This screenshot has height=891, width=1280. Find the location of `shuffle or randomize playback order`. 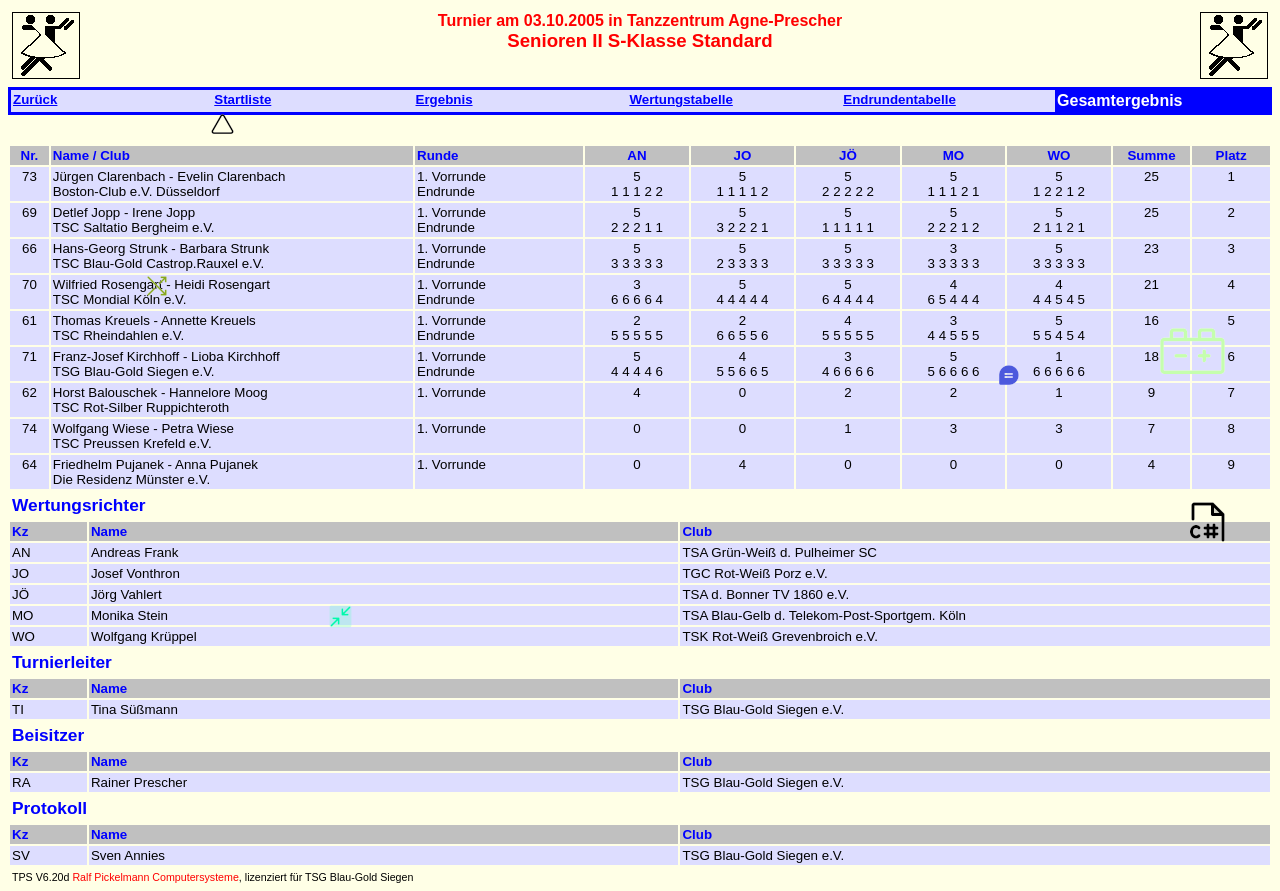

shuffle or randomize playback order is located at coordinates (157, 286).